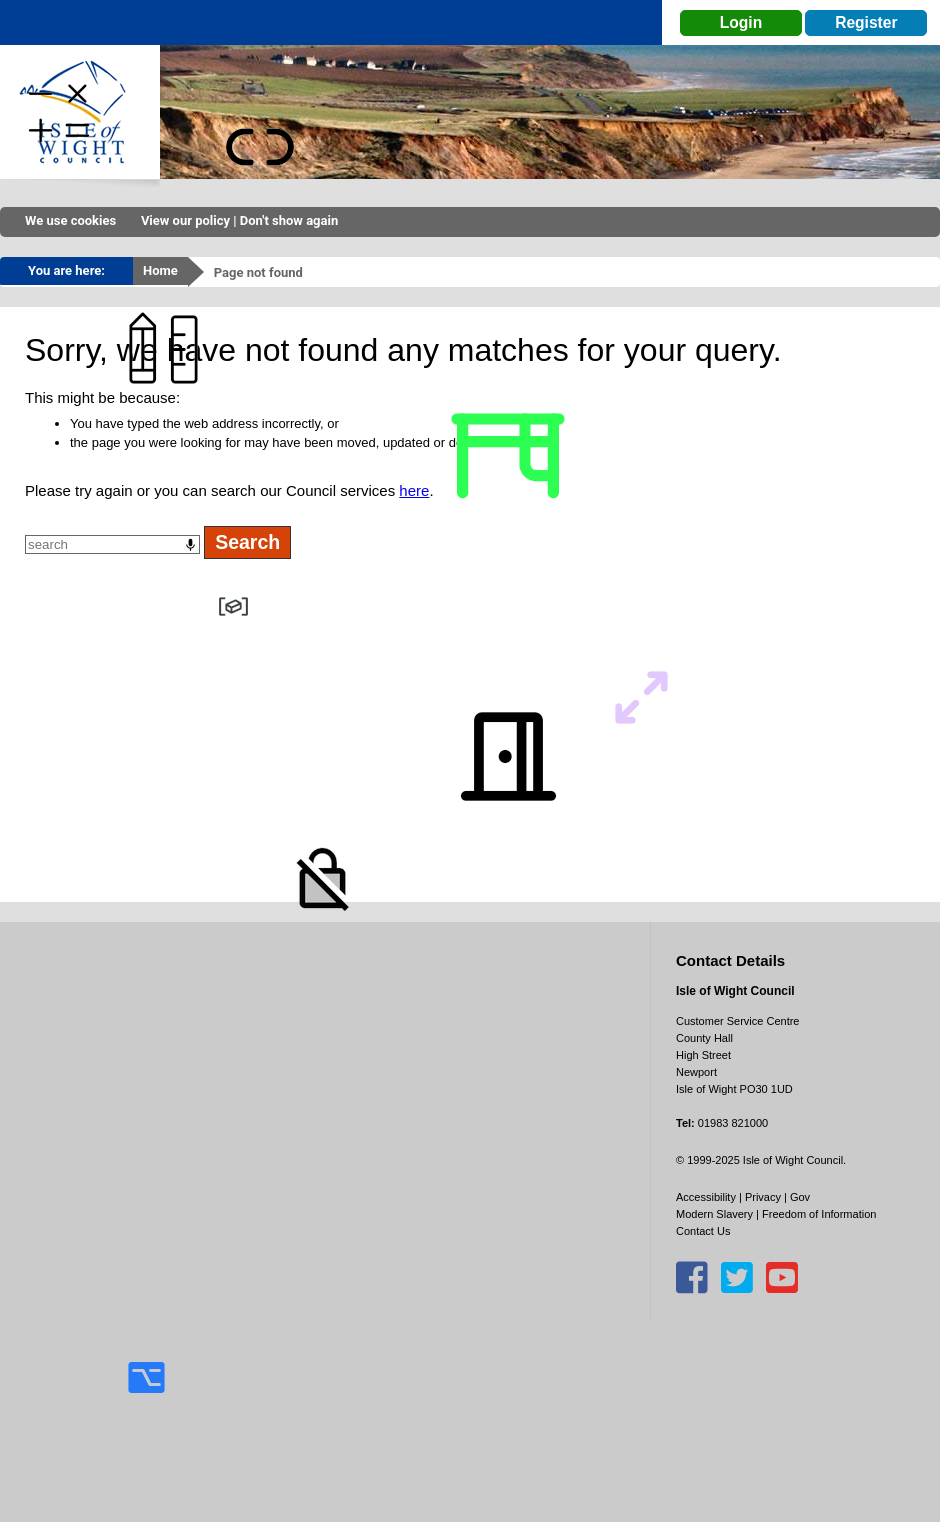 The image size is (940, 1522). Describe the element at coordinates (146, 1377) in the screenshot. I see `keyboard option/alt key symbol` at that location.